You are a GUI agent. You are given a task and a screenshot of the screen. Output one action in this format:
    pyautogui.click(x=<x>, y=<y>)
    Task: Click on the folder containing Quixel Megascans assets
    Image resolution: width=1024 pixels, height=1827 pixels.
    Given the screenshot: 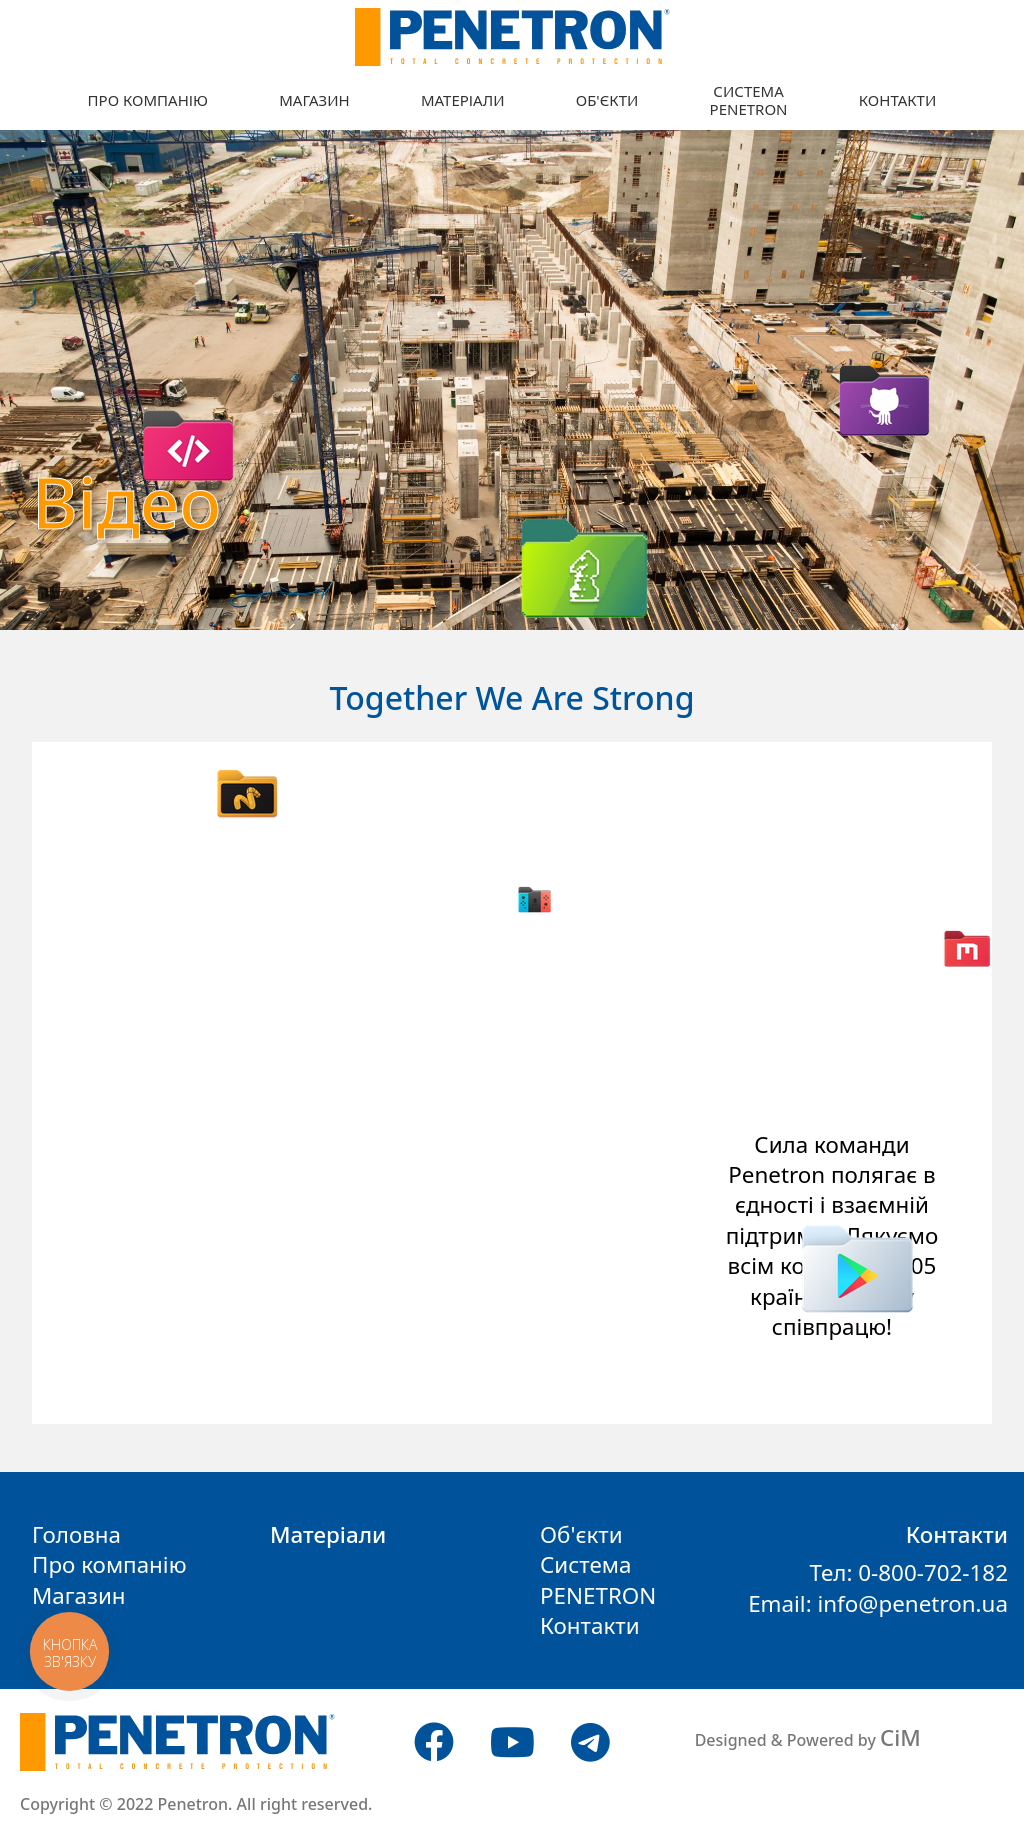 What is the action you would take?
    pyautogui.click(x=967, y=950)
    